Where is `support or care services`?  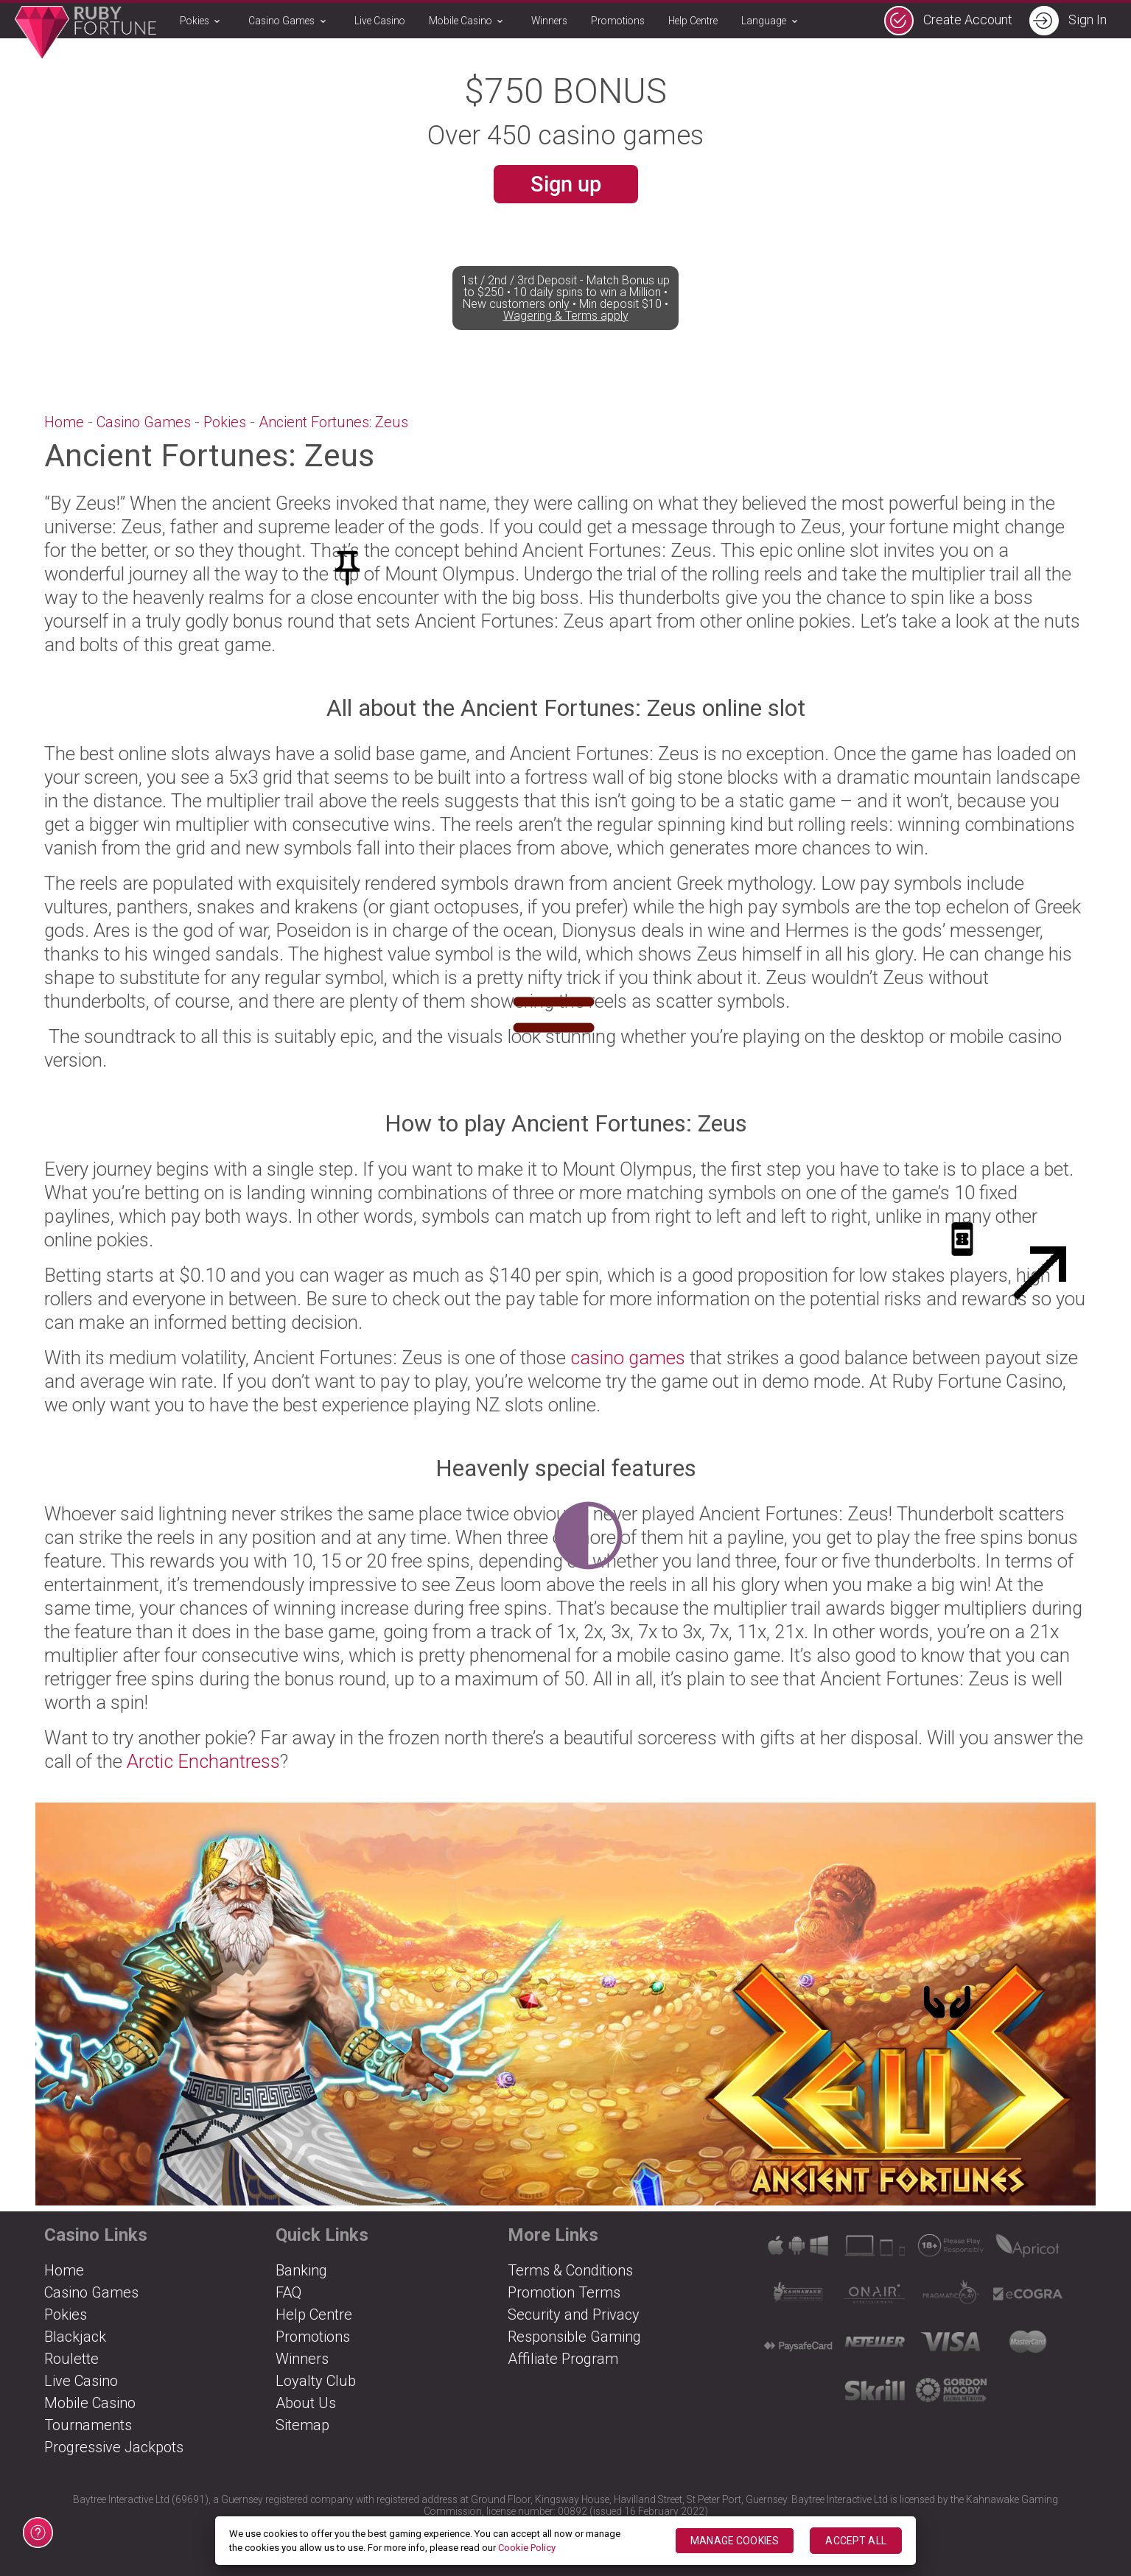 support or care services is located at coordinates (947, 1999).